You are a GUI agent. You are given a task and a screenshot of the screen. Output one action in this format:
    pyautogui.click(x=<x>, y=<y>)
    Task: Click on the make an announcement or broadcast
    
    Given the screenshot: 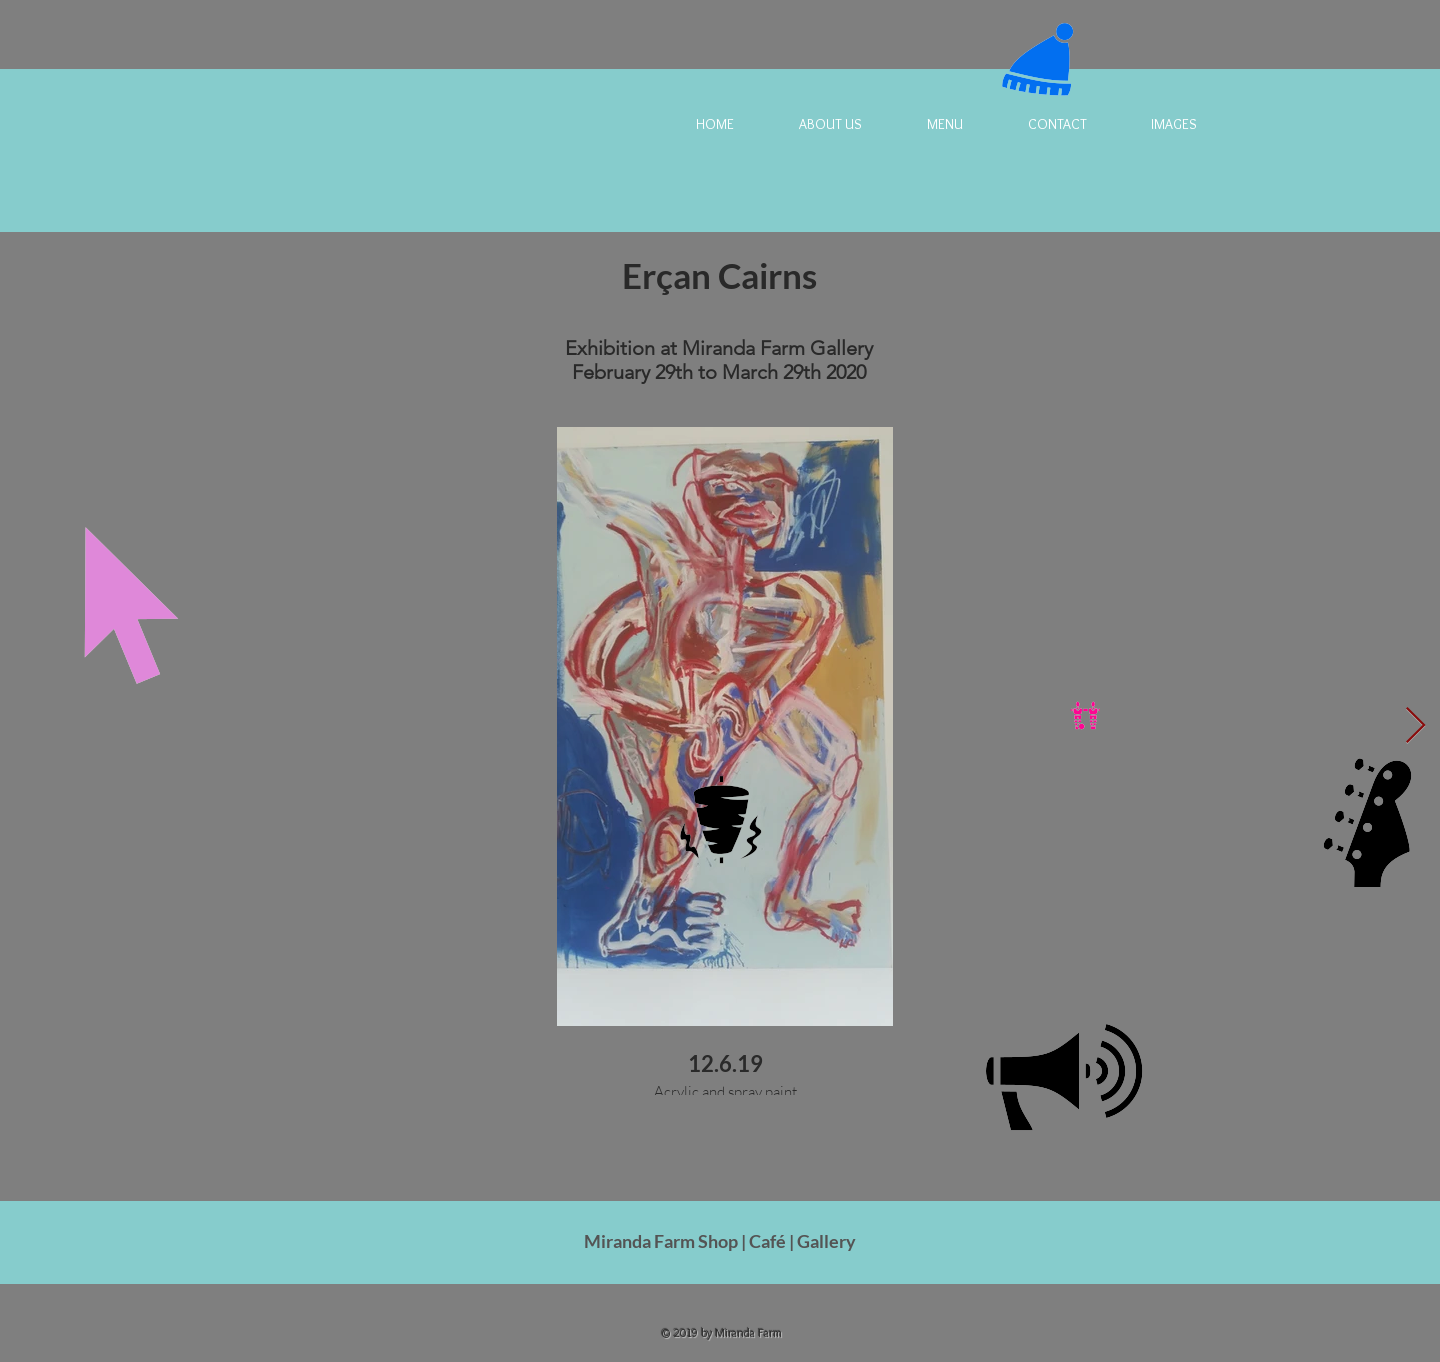 What is the action you would take?
    pyautogui.click(x=1061, y=1071)
    